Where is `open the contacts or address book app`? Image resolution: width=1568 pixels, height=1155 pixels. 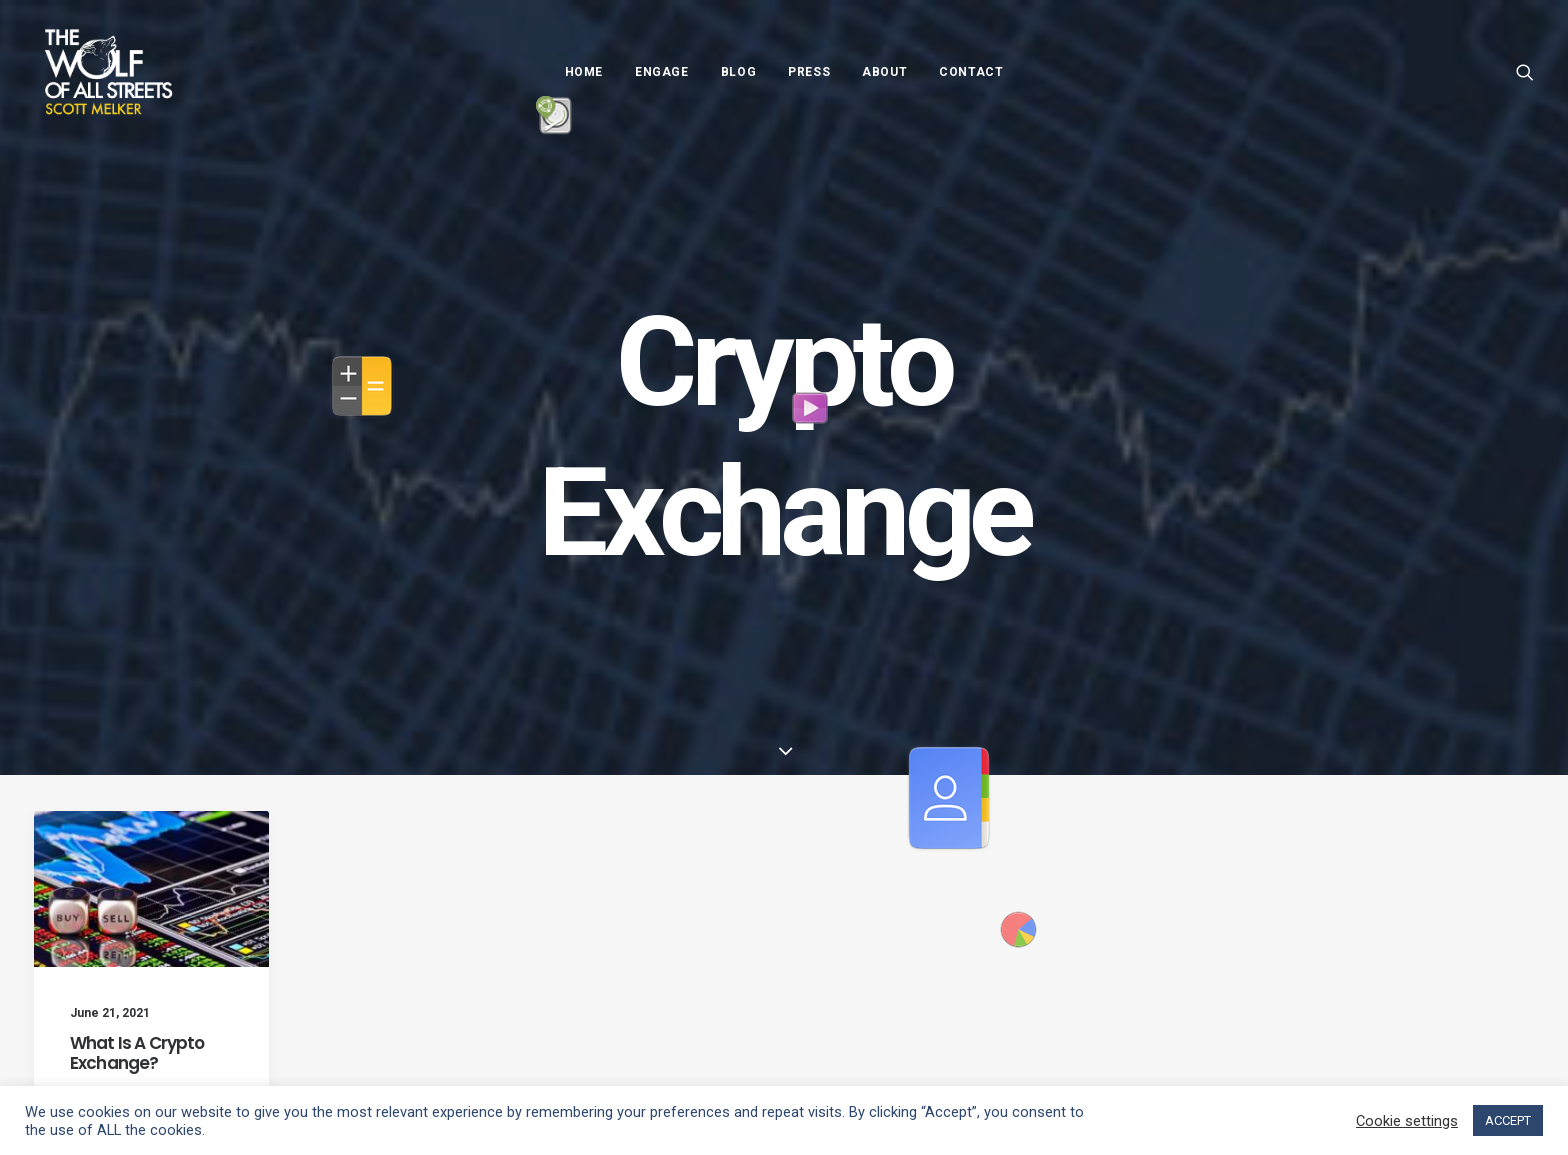
open the contacts or address book app is located at coordinates (949, 798).